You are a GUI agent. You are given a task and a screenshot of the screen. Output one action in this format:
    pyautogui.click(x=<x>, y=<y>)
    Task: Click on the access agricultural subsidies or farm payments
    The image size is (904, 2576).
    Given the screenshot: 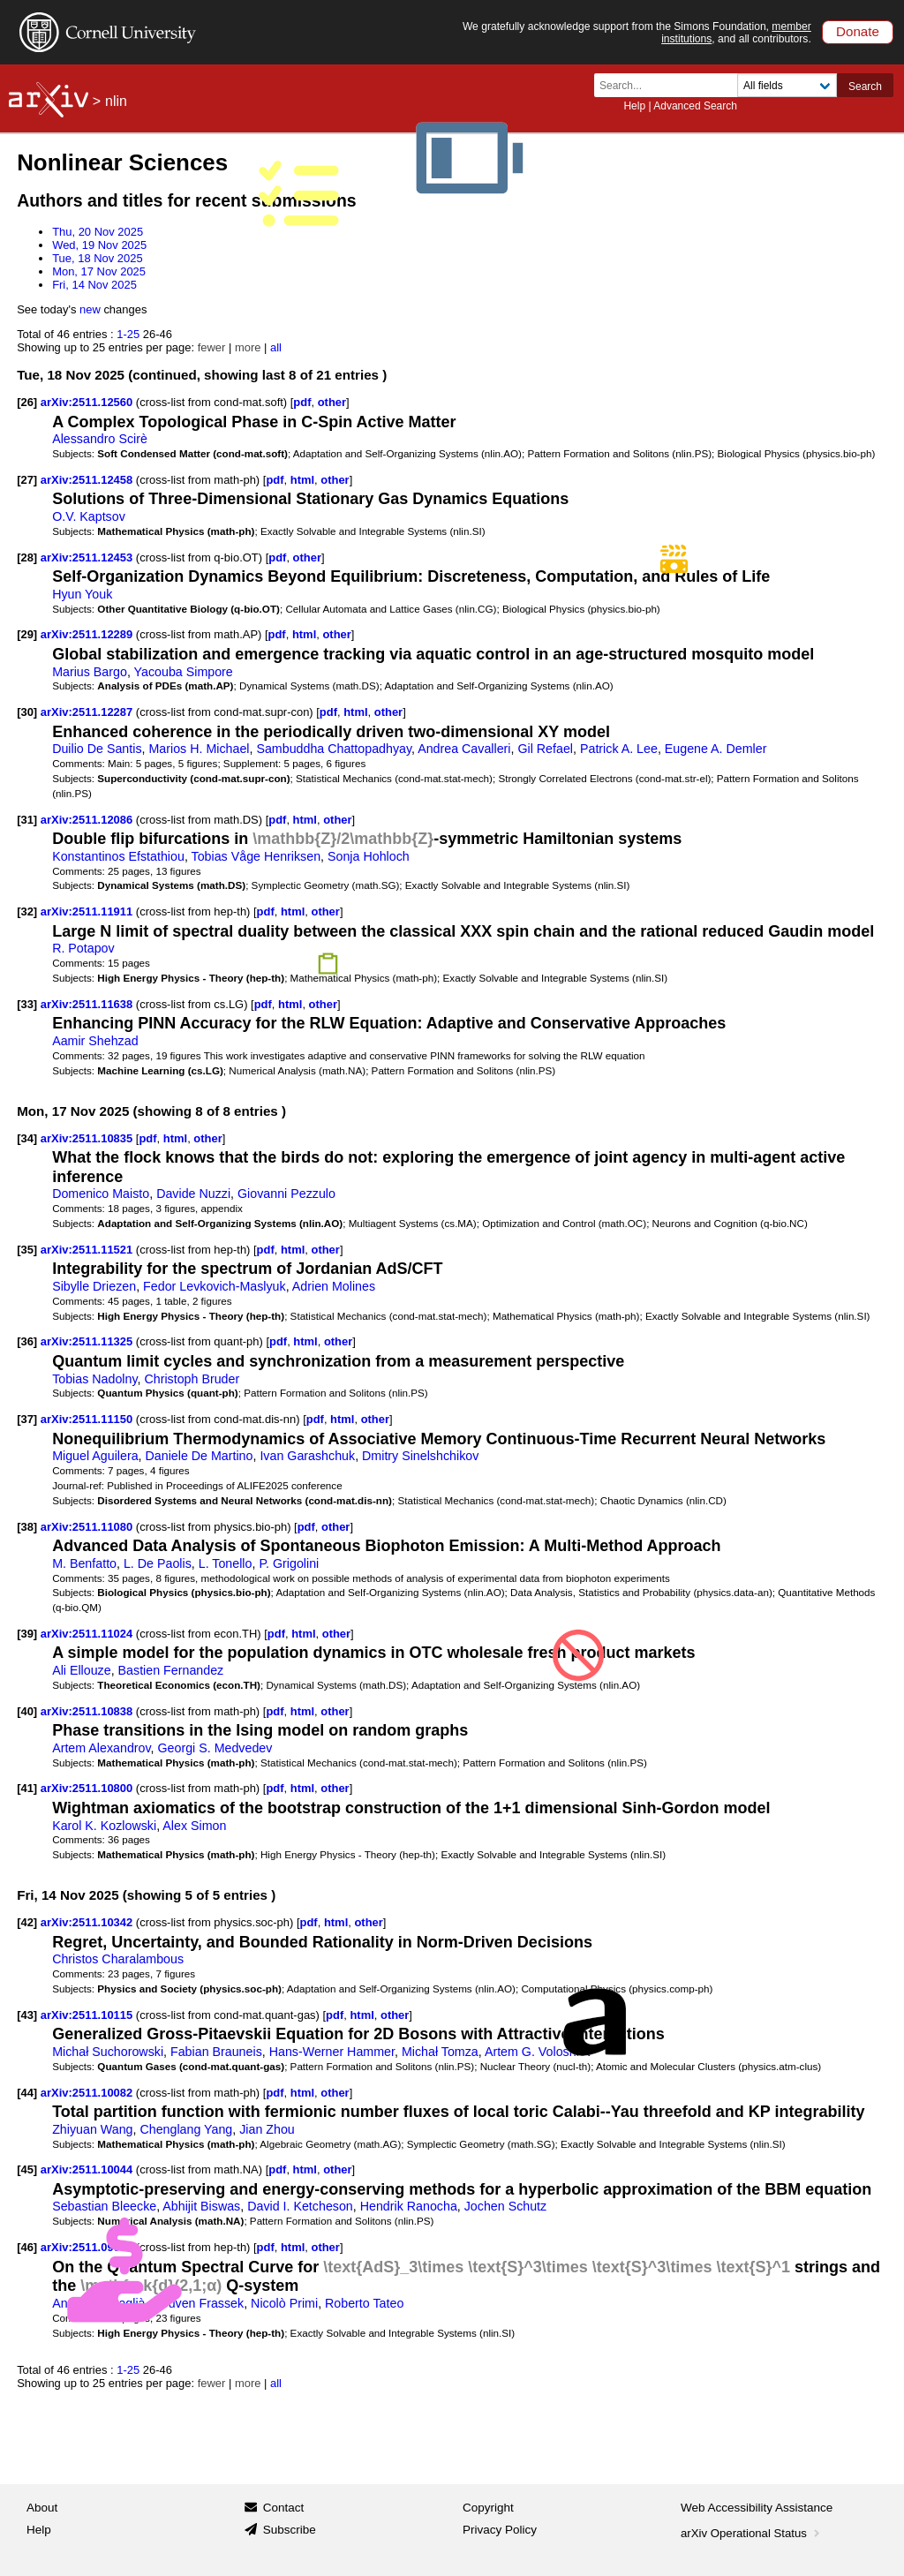 What is the action you would take?
    pyautogui.click(x=674, y=559)
    